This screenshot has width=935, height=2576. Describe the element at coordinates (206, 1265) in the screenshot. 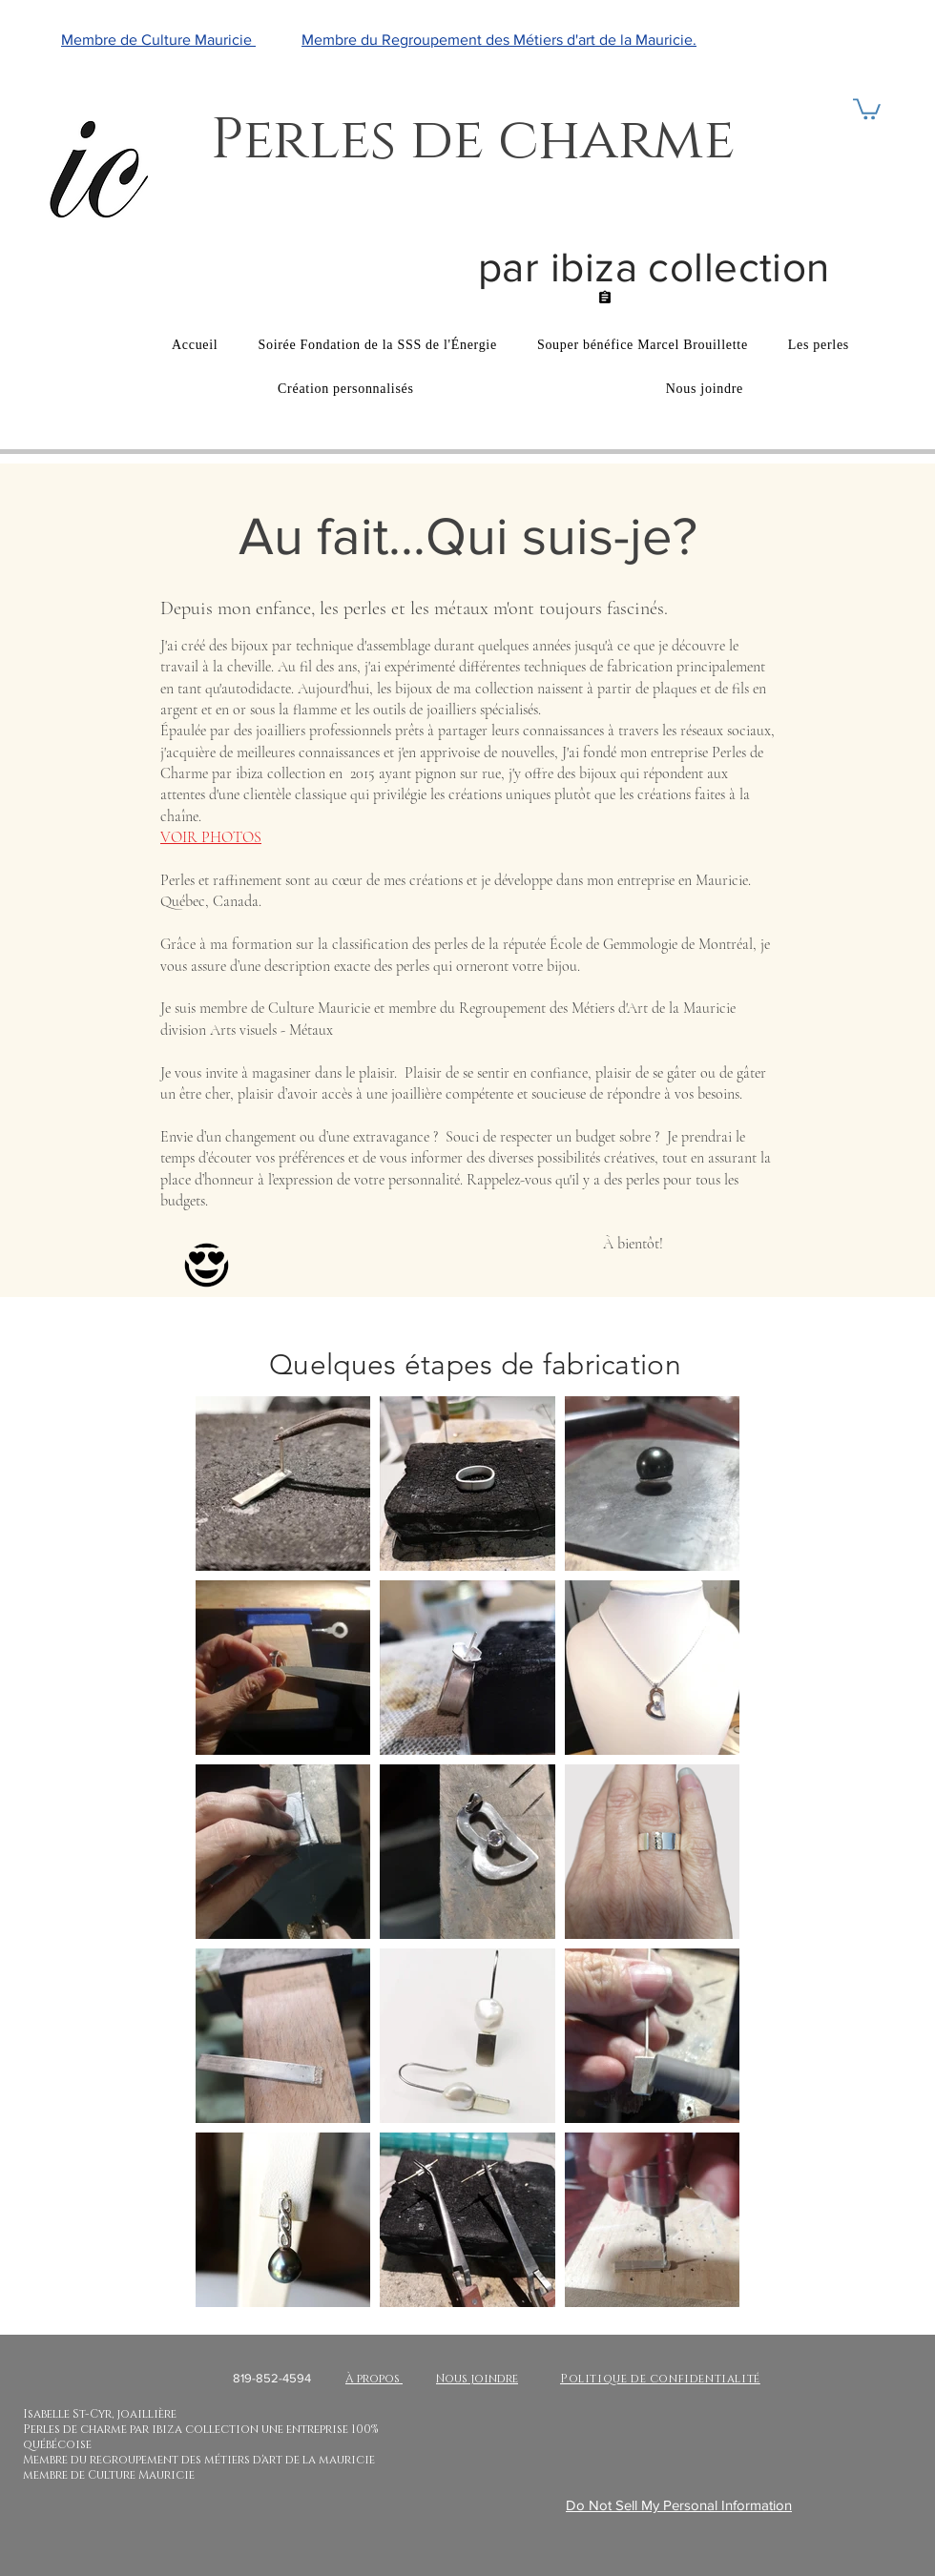

I see `react with love or adoration` at that location.